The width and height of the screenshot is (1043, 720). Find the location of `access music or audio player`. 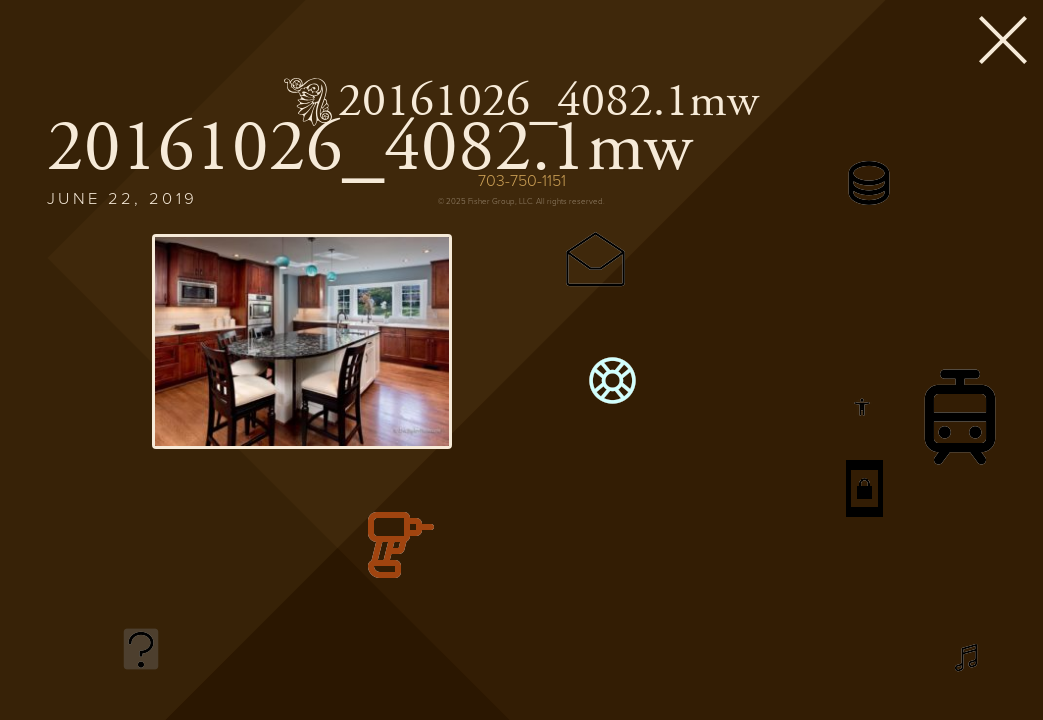

access music or audio player is located at coordinates (966, 657).